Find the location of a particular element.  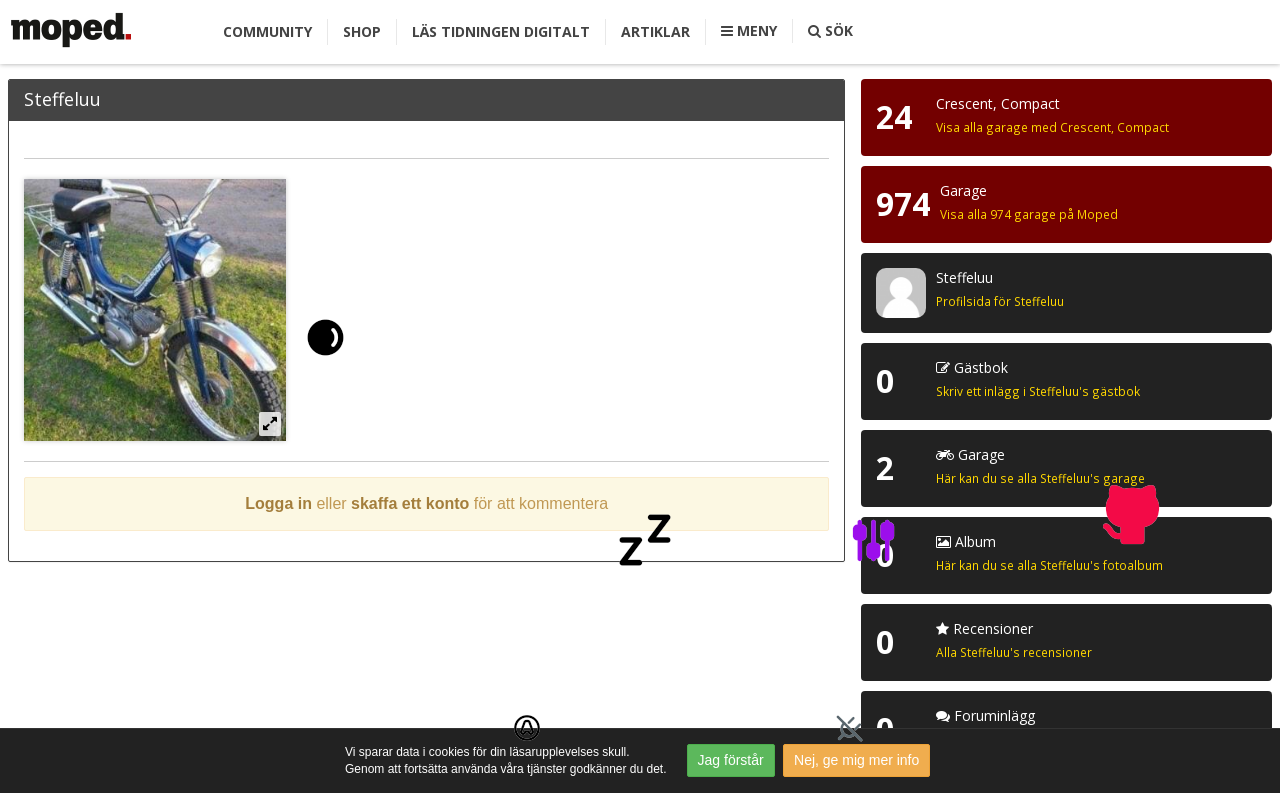

apply inner shadow effect to the right side is located at coordinates (325, 337).